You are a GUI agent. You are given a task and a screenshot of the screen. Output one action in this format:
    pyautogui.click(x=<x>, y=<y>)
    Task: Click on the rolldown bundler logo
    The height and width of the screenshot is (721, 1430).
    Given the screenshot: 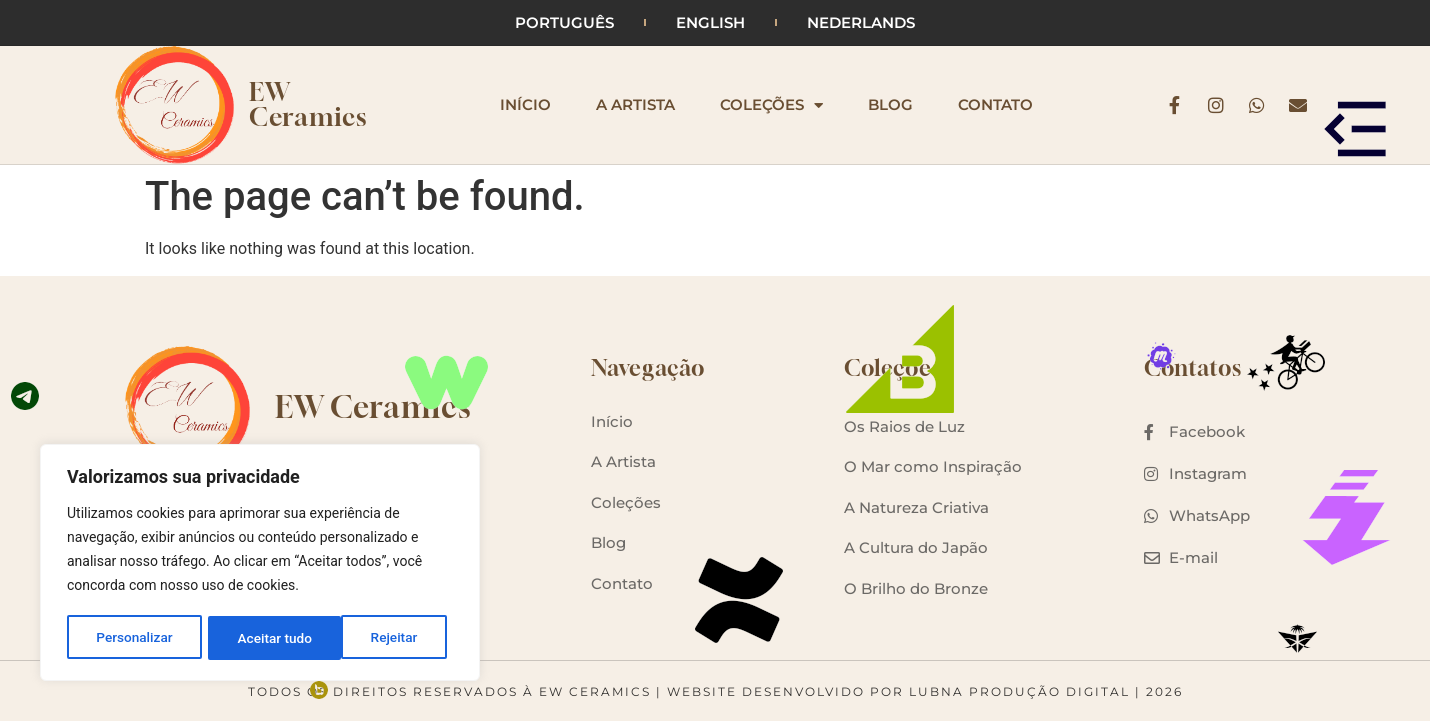 What is the action you would take?
    pyautogui.click(x=1346, y=517)
    